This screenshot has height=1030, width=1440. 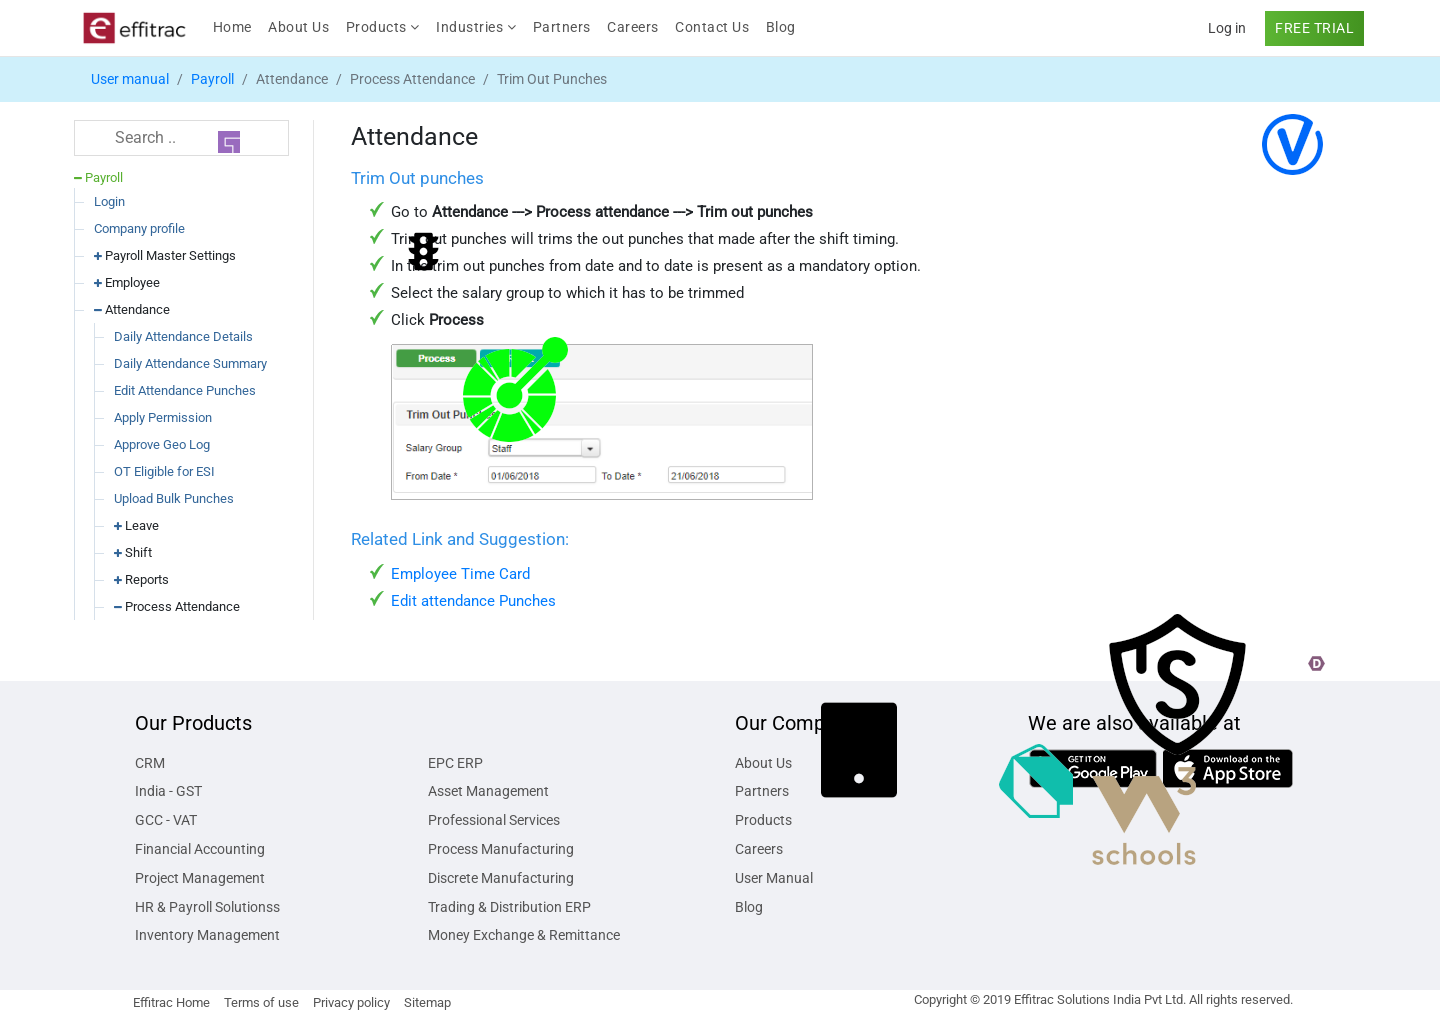 What do you see at coordinates (515, 389) in the screenshot?
I see `openapi initiative logo` at bounding box center [515, 389].